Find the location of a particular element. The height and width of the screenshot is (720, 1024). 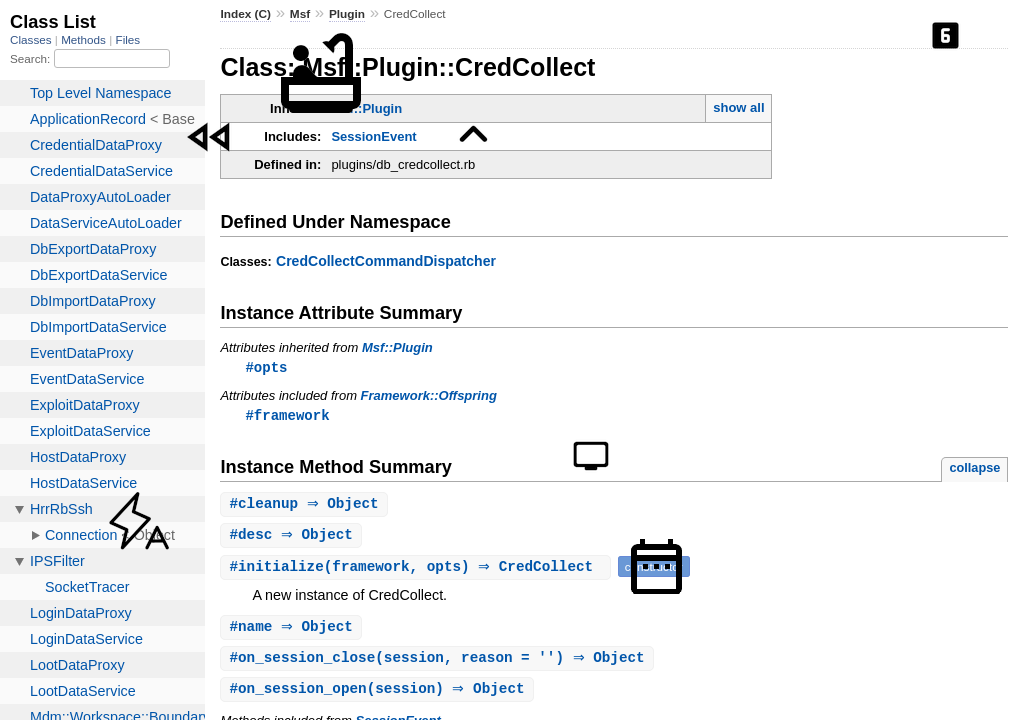

access tv or display settings is located at coordinates (591, 456).